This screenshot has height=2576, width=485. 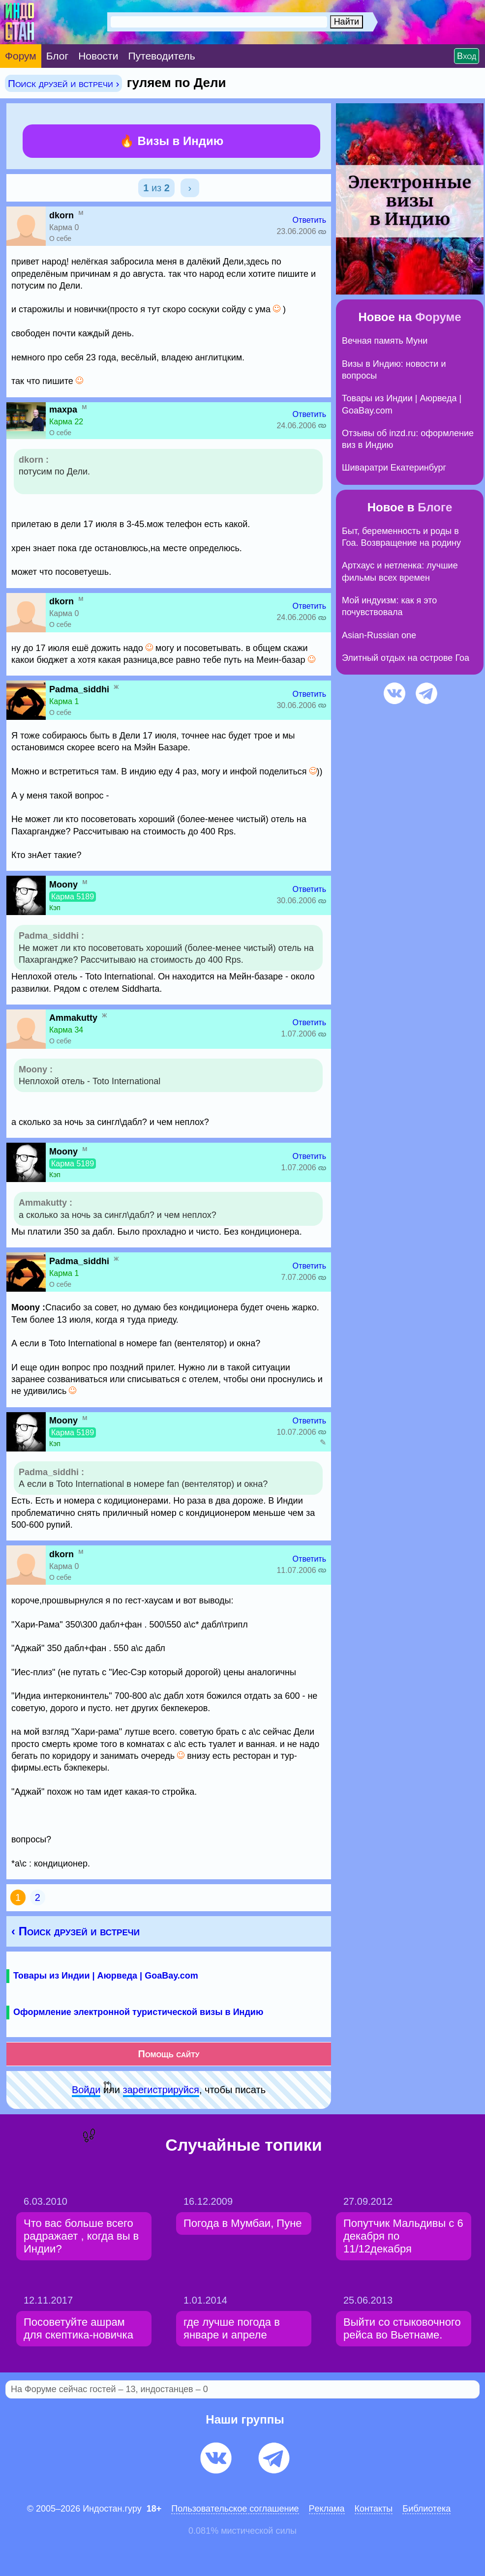 I want to click on create a new pull request, so click(x=108, y=2086).